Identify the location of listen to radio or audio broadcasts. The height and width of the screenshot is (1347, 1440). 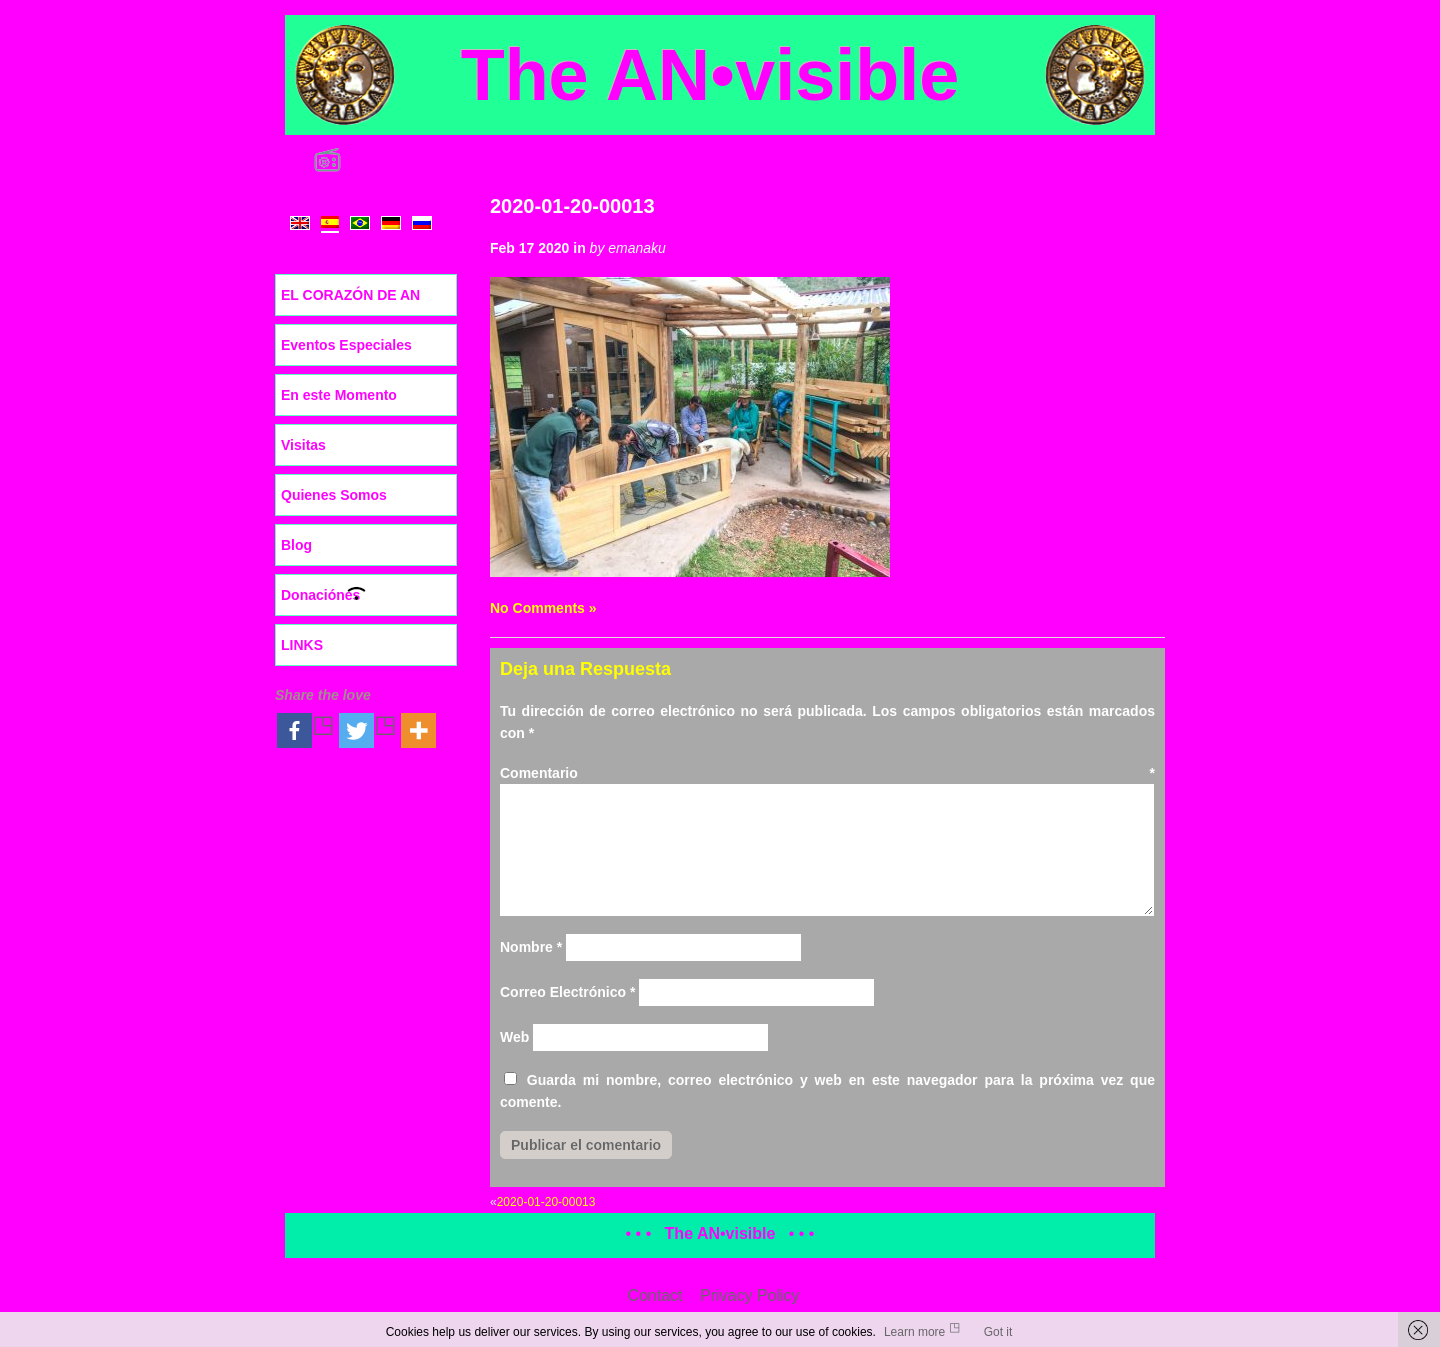
(327, 159).